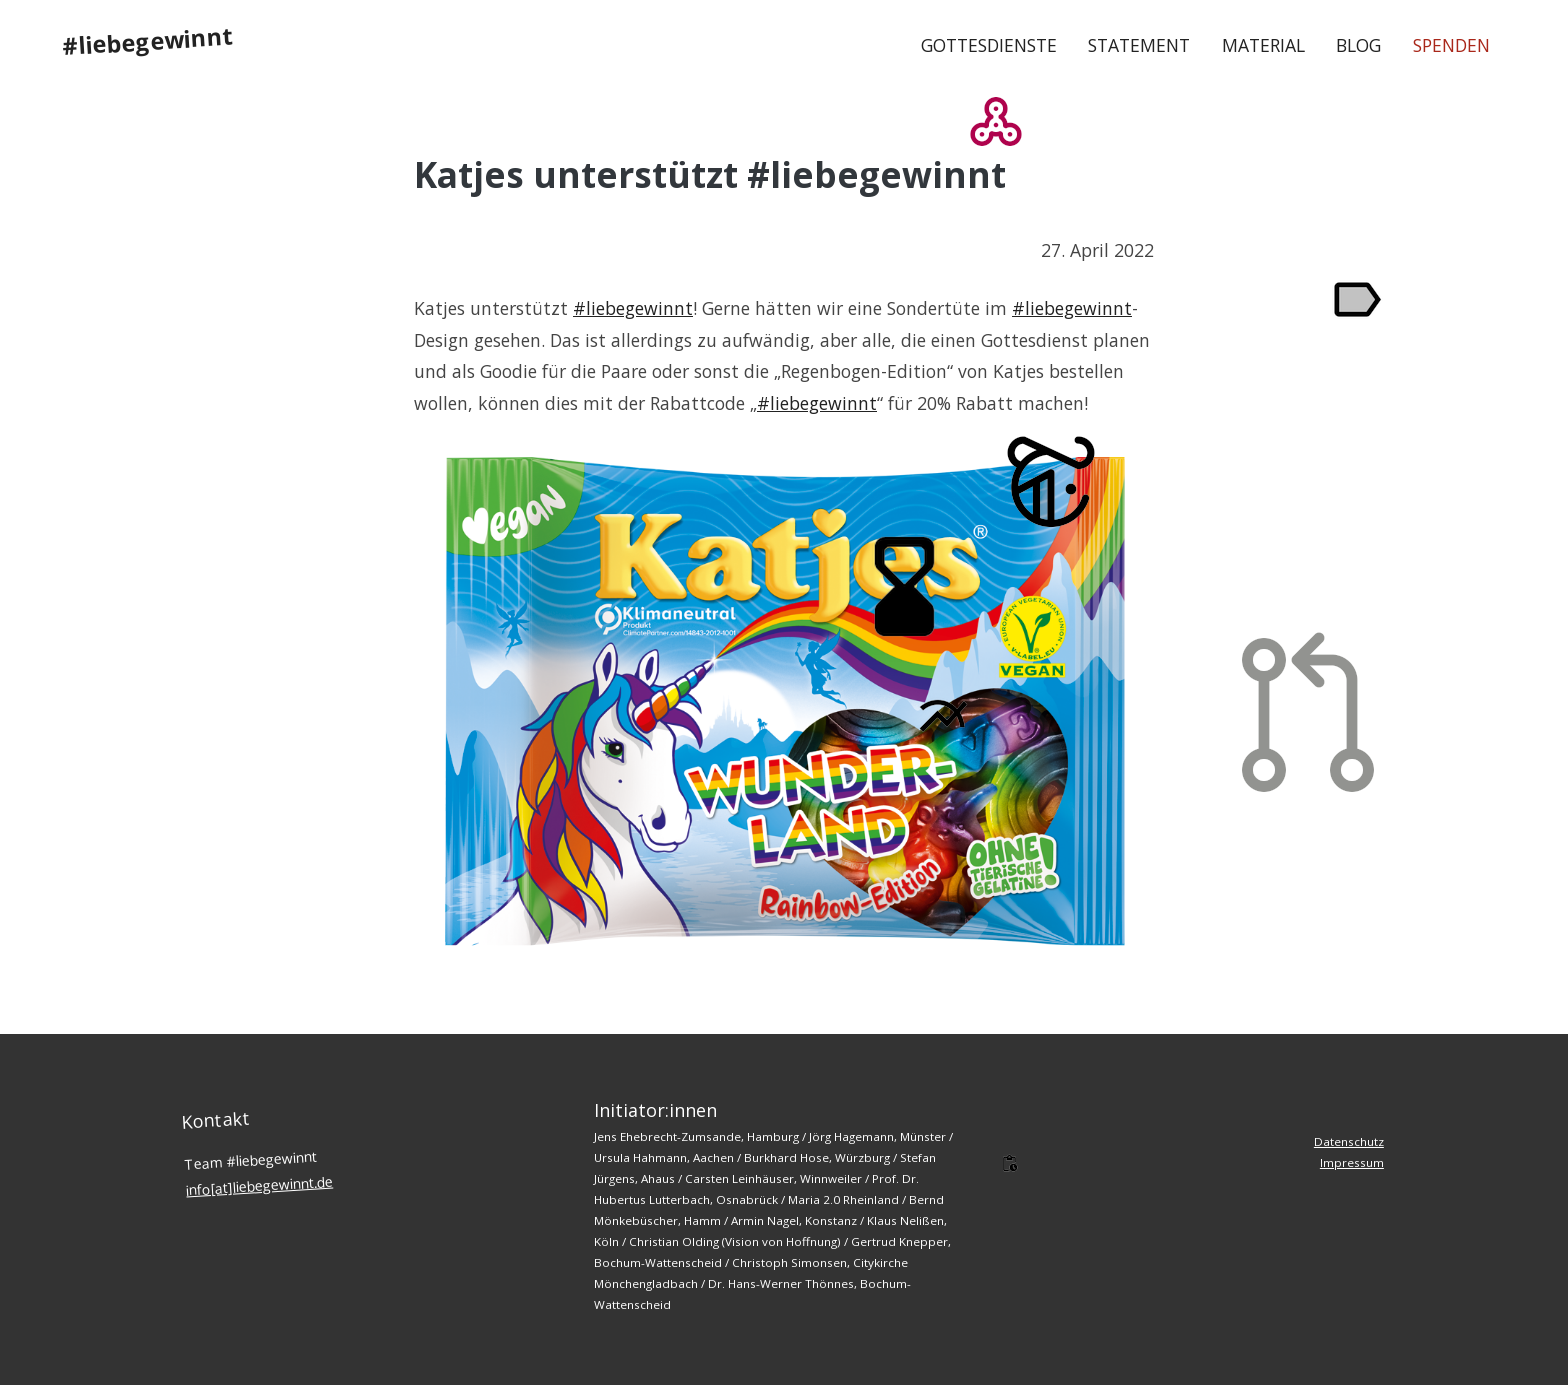 The width and height of the screenshot is (1568, 1385). What do you see at coordinates (1009, 1163) in the screenshot?
I see `view tasks awaiting completion` at bounding box center [1009, 1163].